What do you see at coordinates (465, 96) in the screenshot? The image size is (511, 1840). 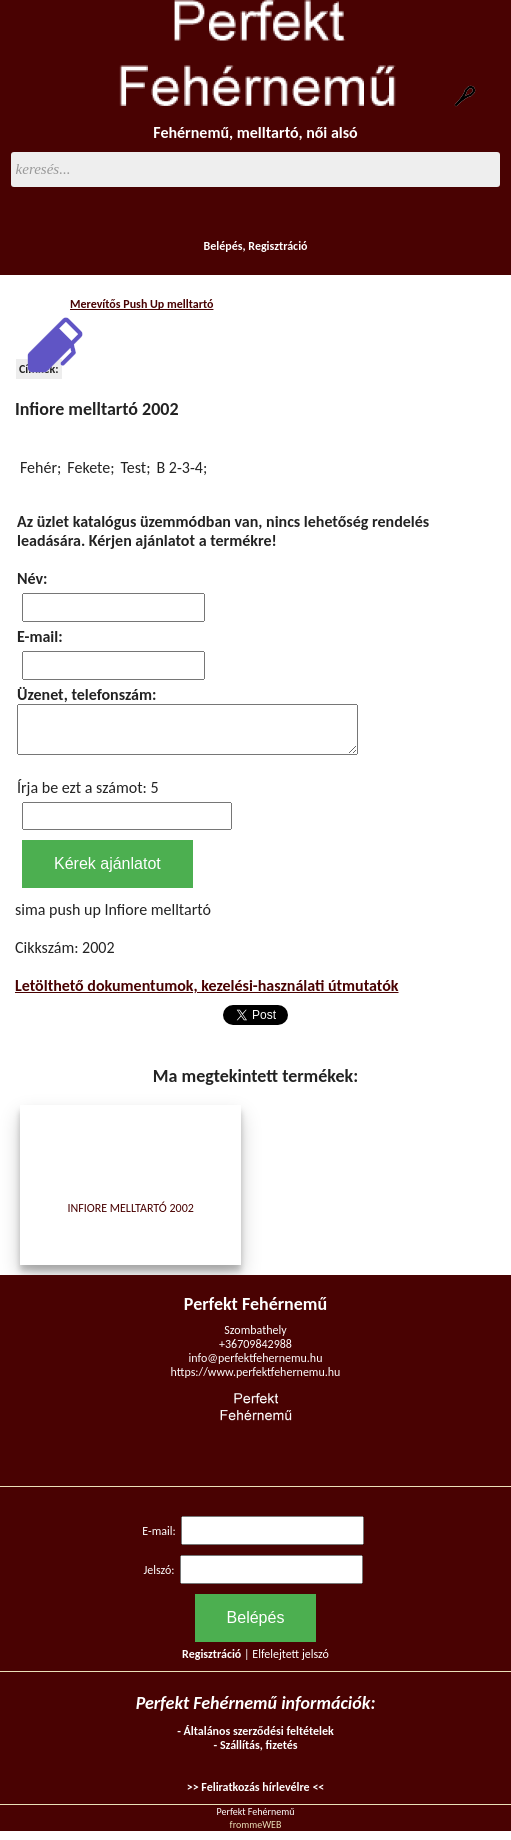 I see `access sewing or crafting tools` at bounding box center [465, 96].